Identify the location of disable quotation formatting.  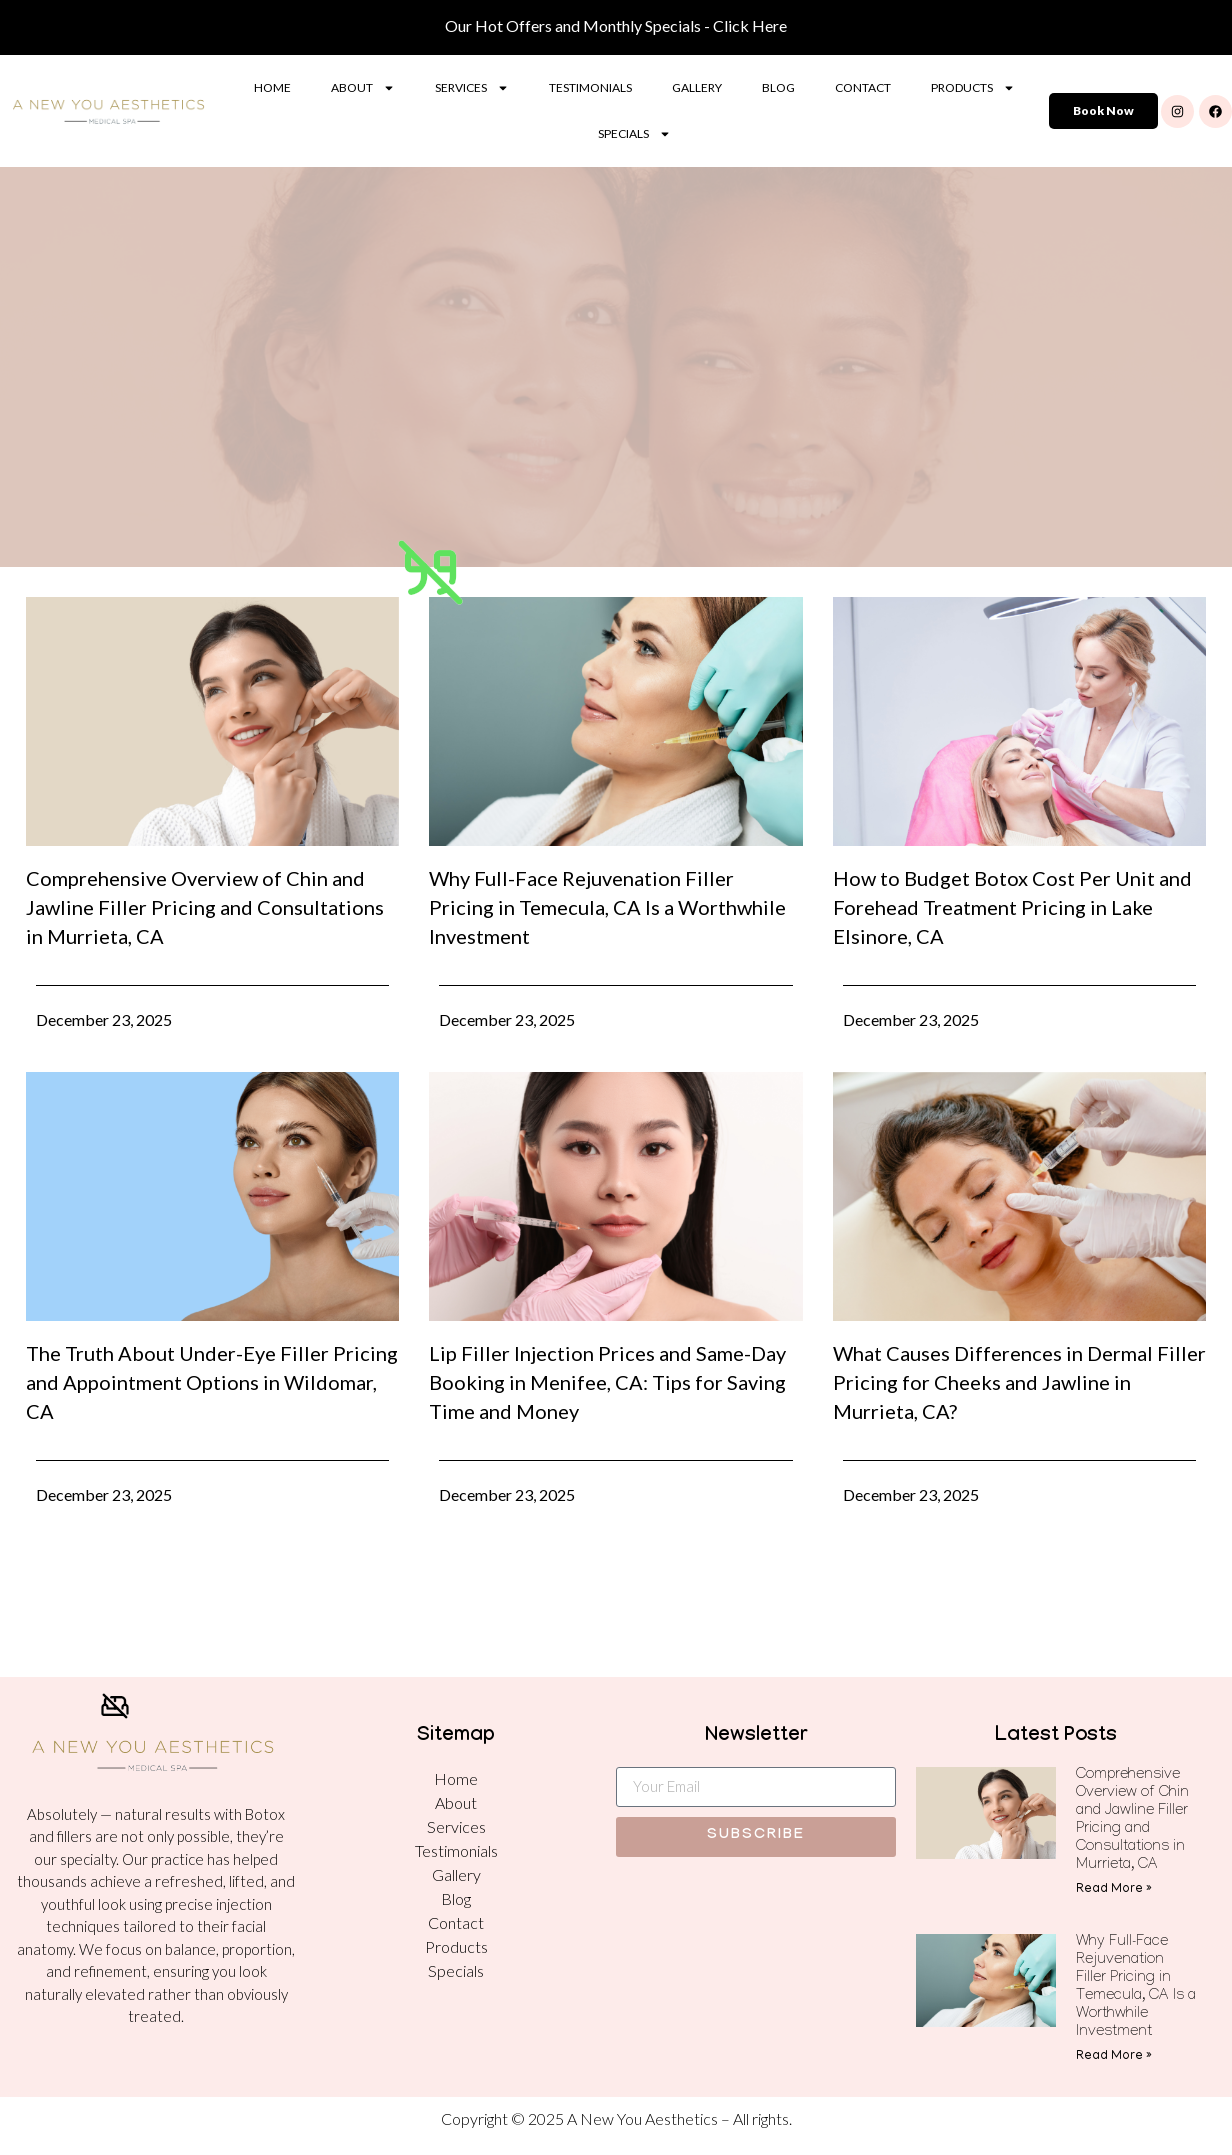
(430, 572).